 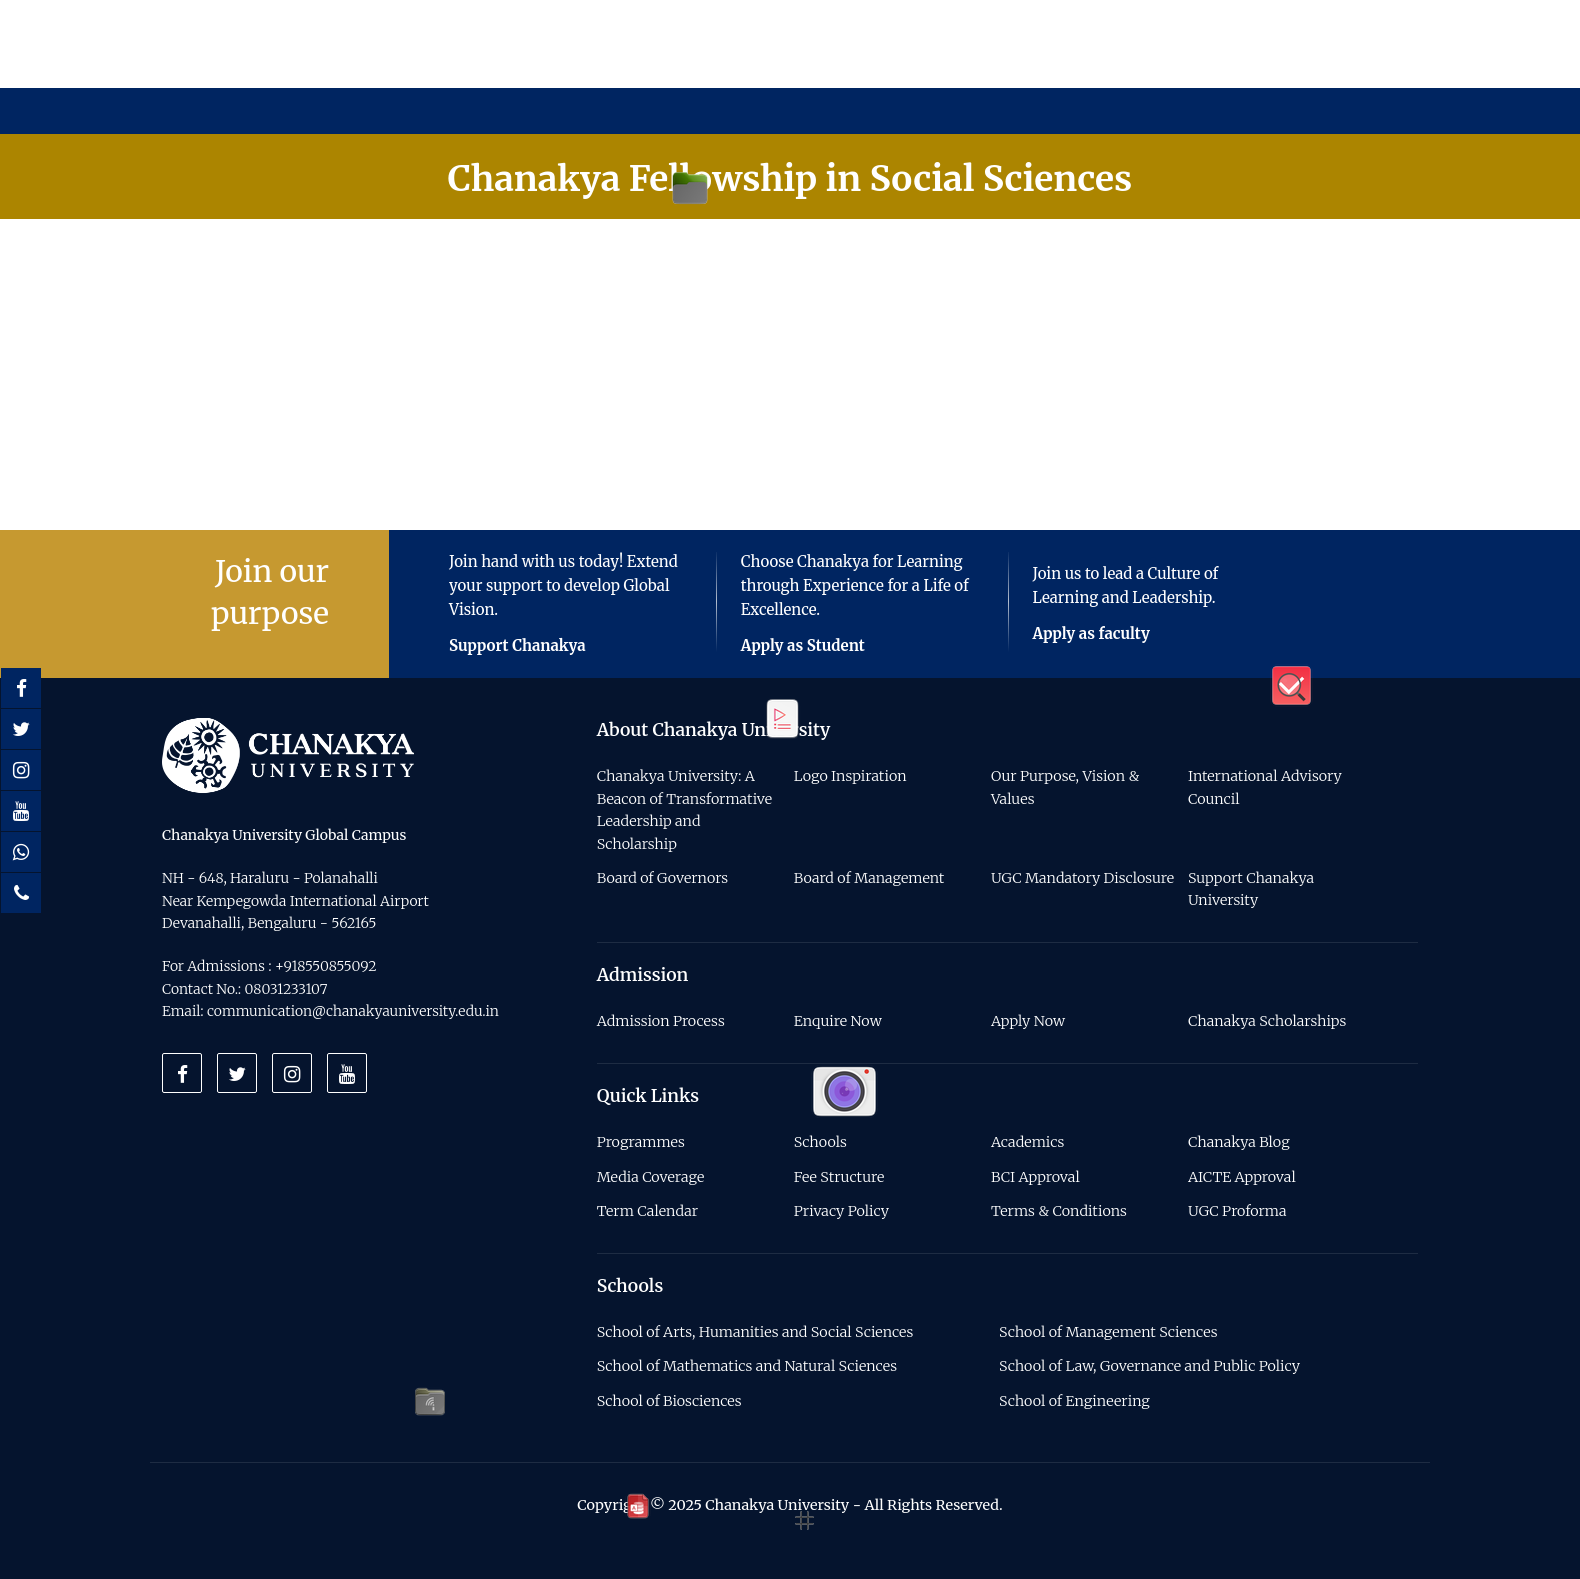 What do you see at coordinates (1291, 685) in the screenshot?
I see `open dconf editor to modify system configuration settings` at bounding box center [1291, 685].